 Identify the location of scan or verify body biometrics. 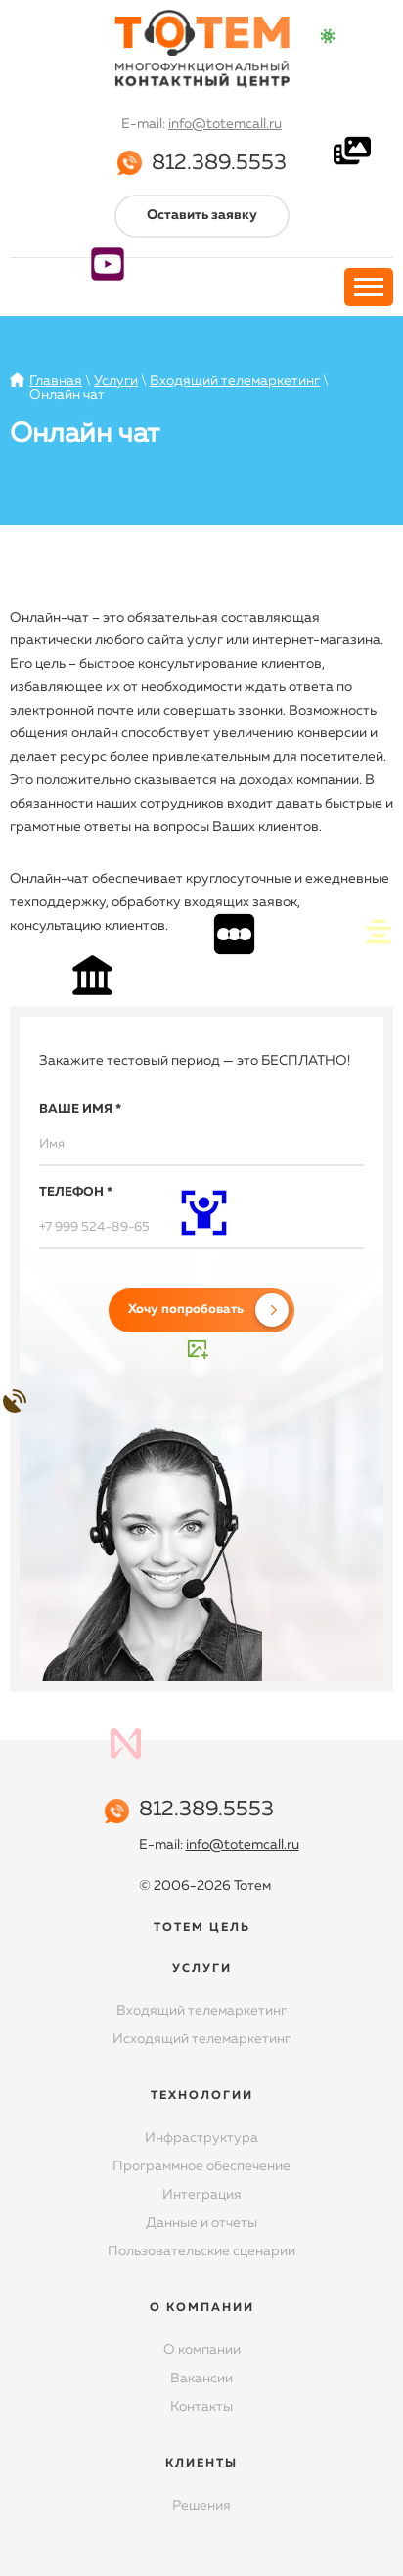
(203, 1212).